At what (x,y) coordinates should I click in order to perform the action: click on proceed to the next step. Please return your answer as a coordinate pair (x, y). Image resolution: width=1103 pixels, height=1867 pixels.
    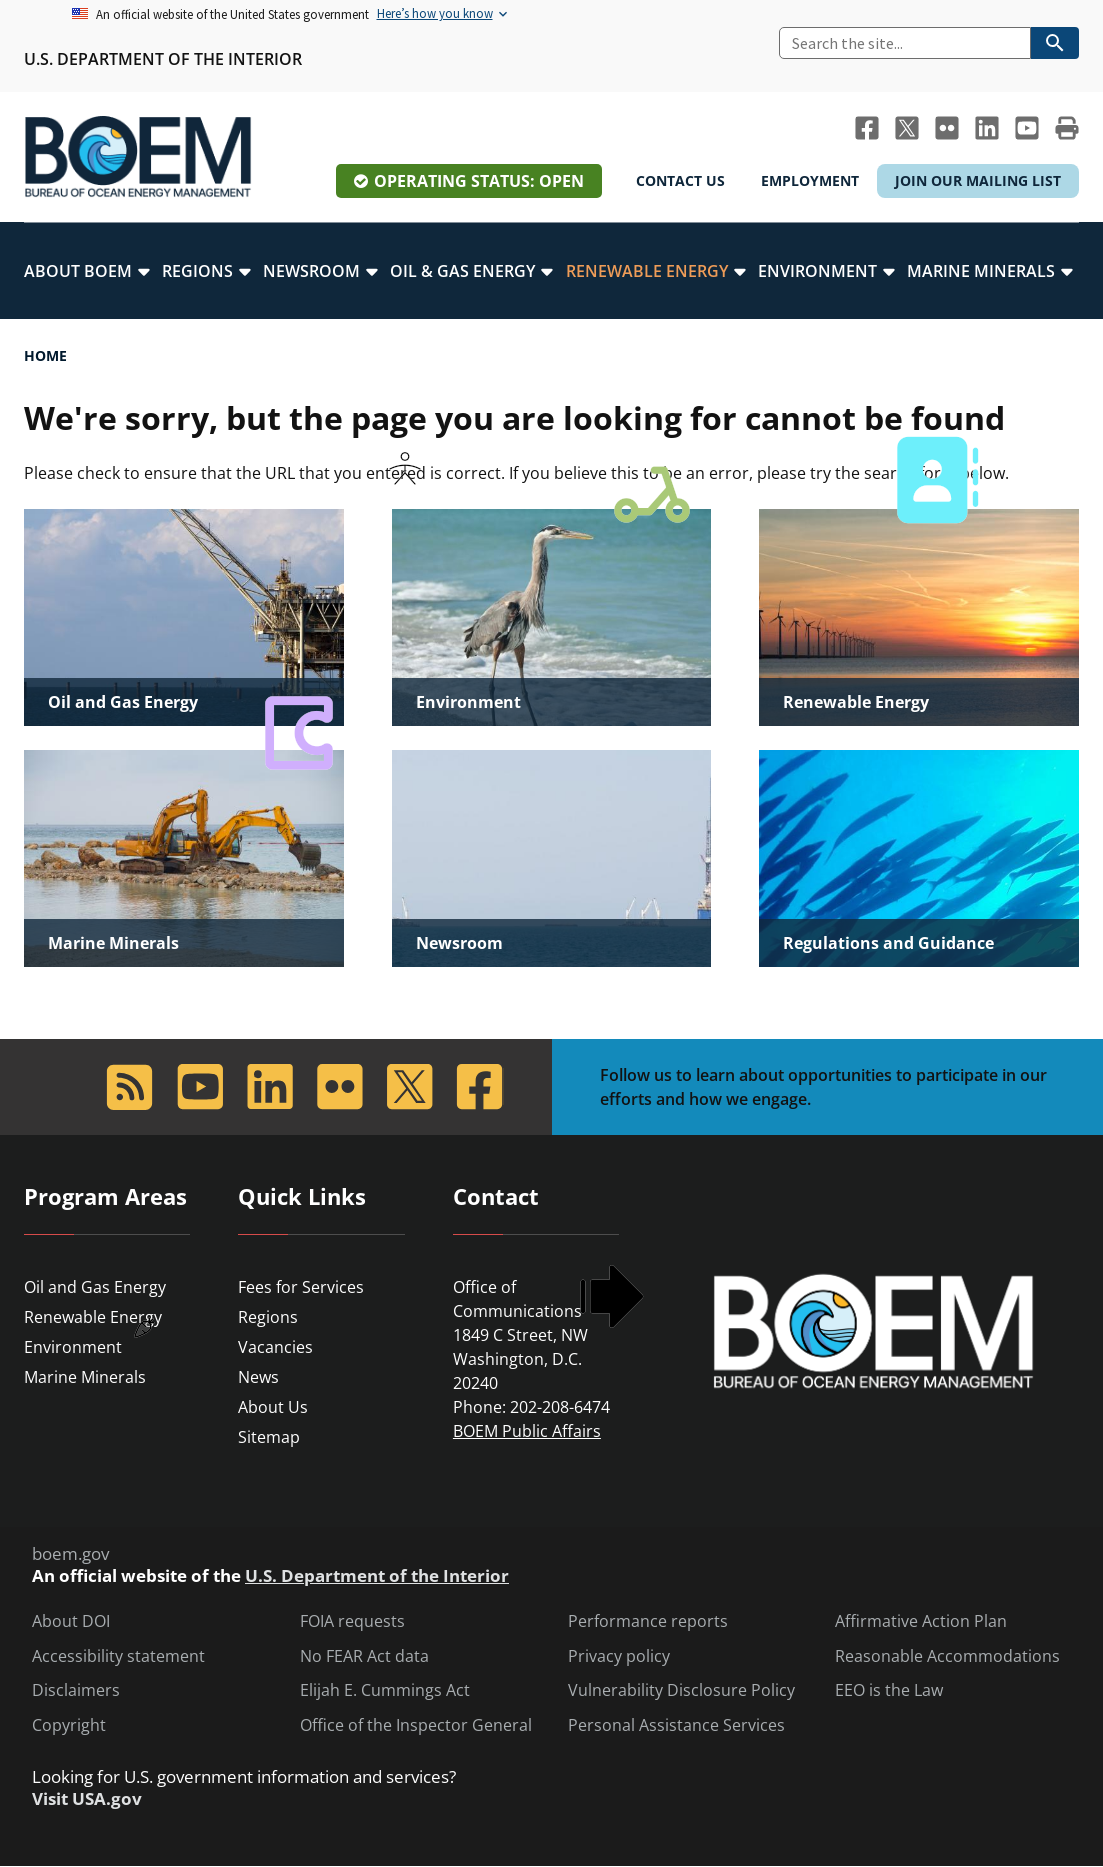
    Looking at the image, I should click on (609, 1296).